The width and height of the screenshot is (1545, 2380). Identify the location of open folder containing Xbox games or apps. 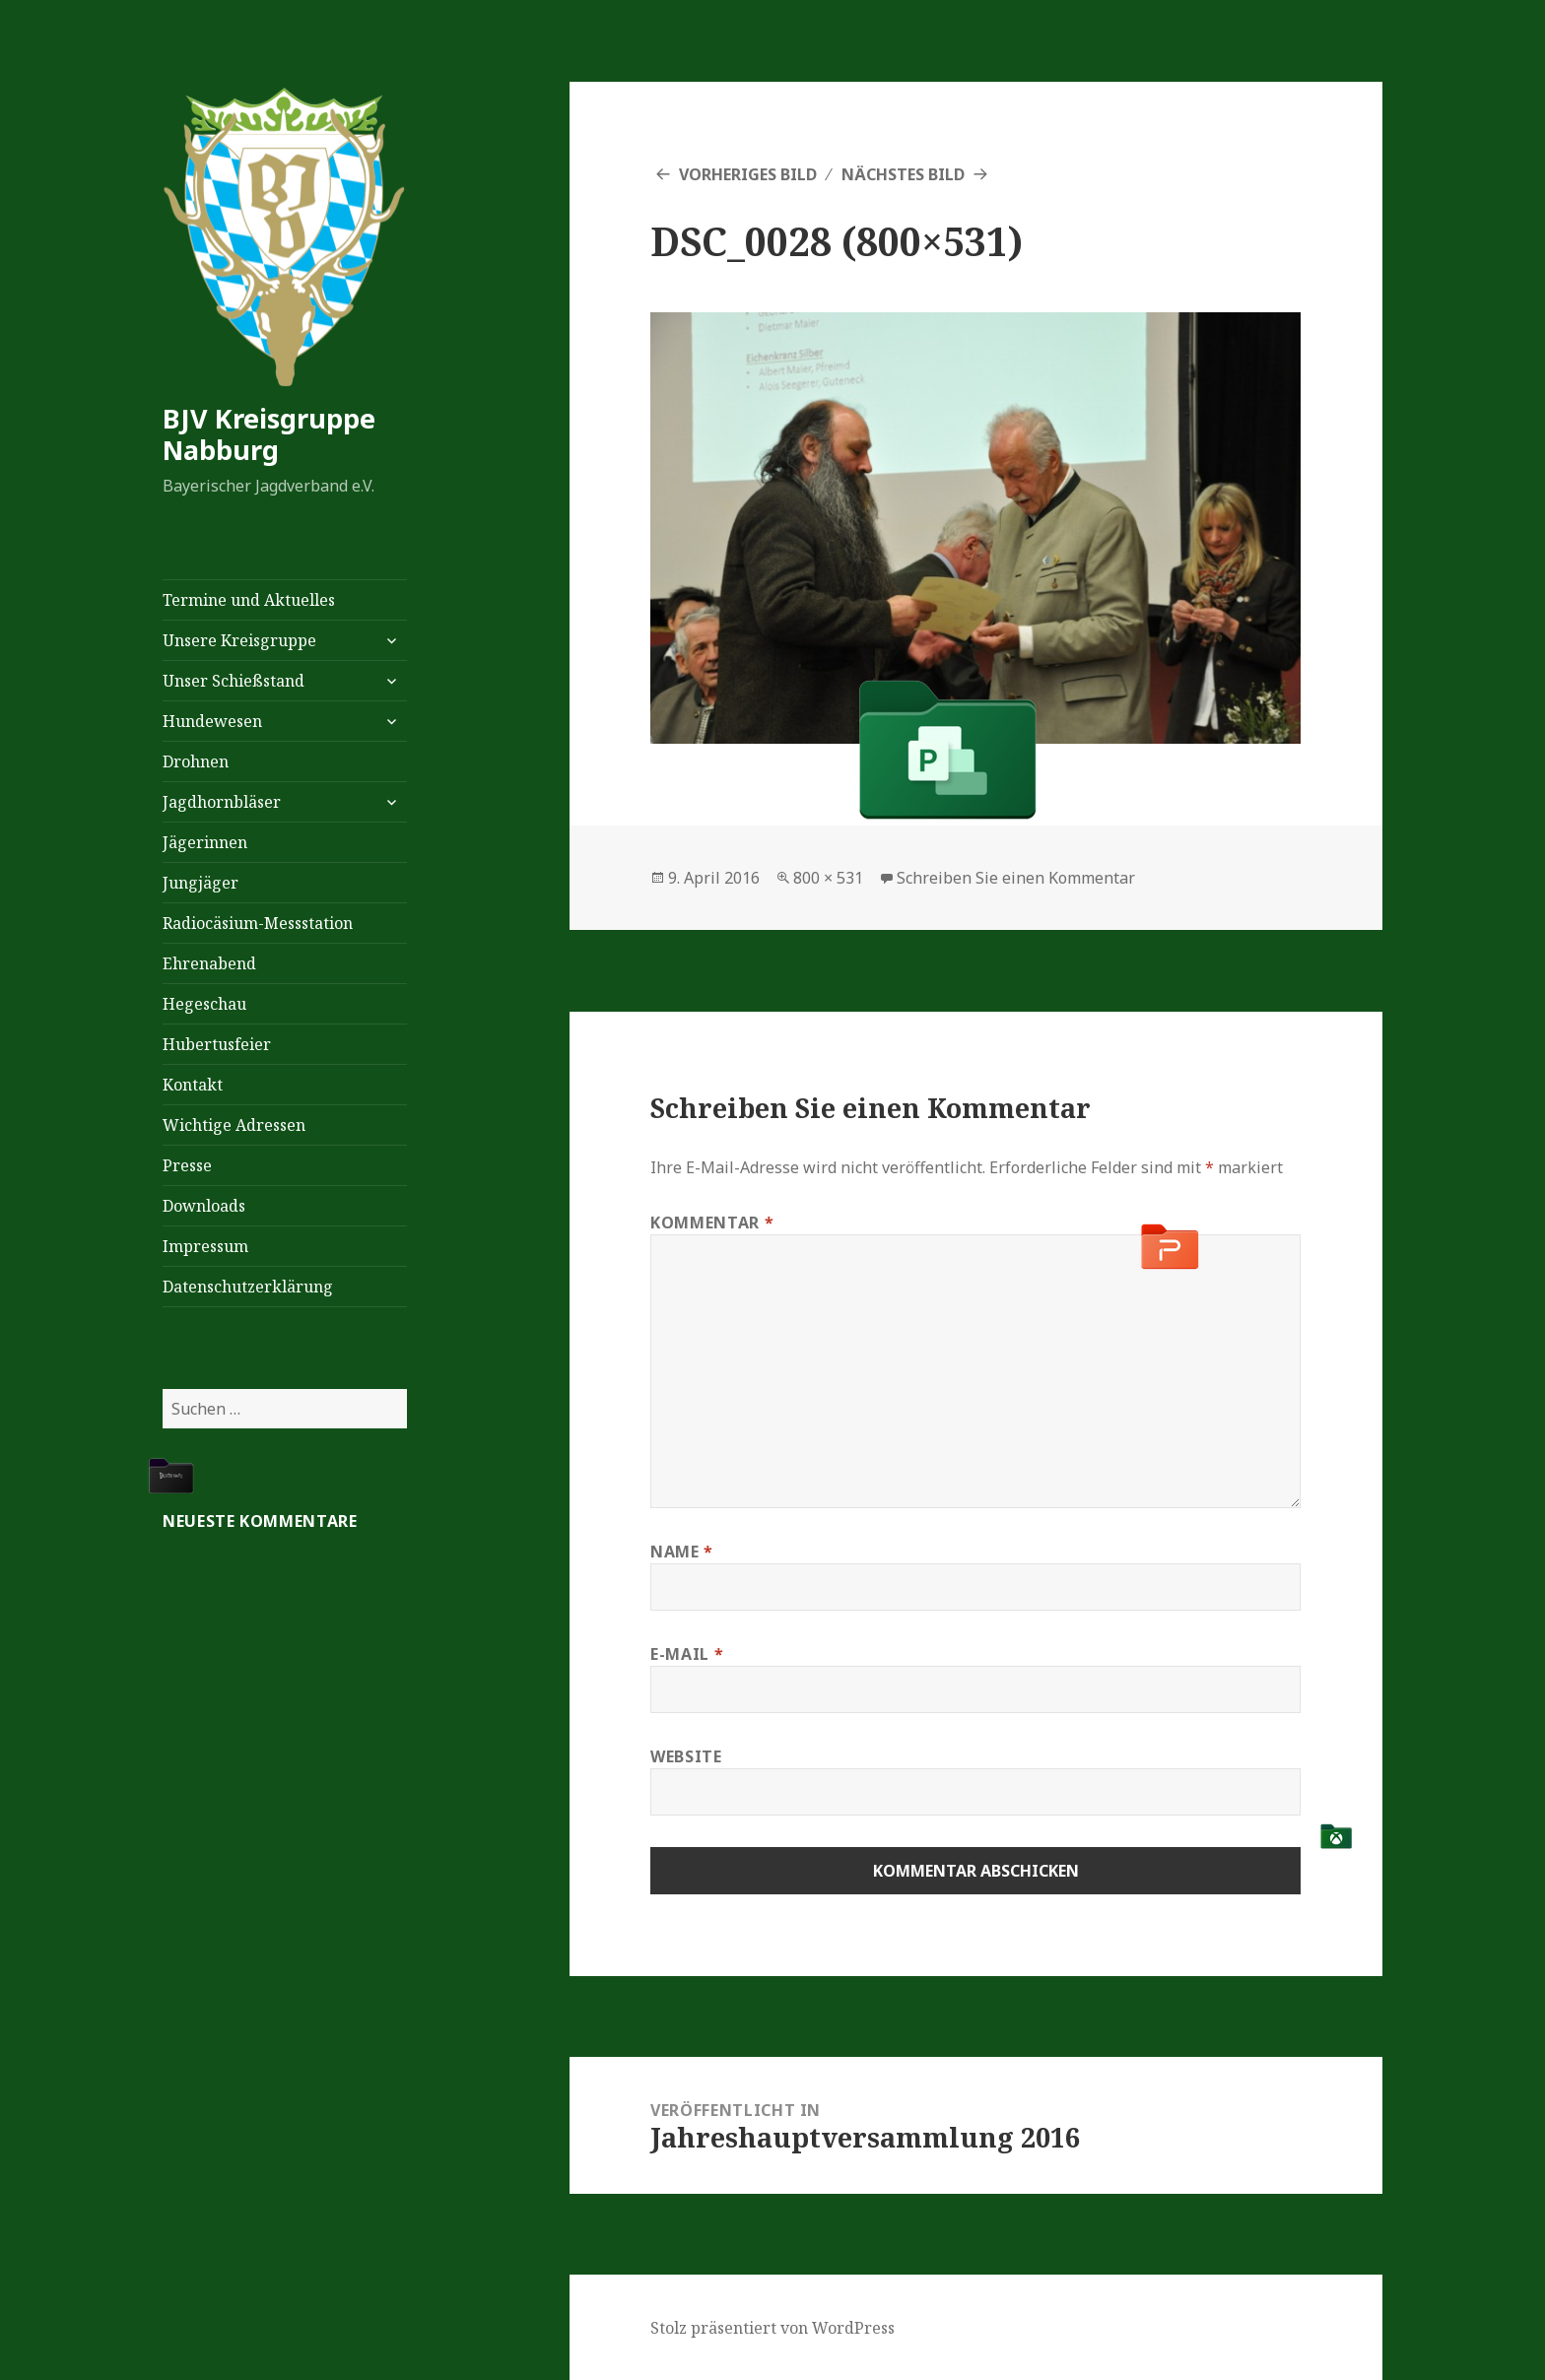
(1336, 1837).